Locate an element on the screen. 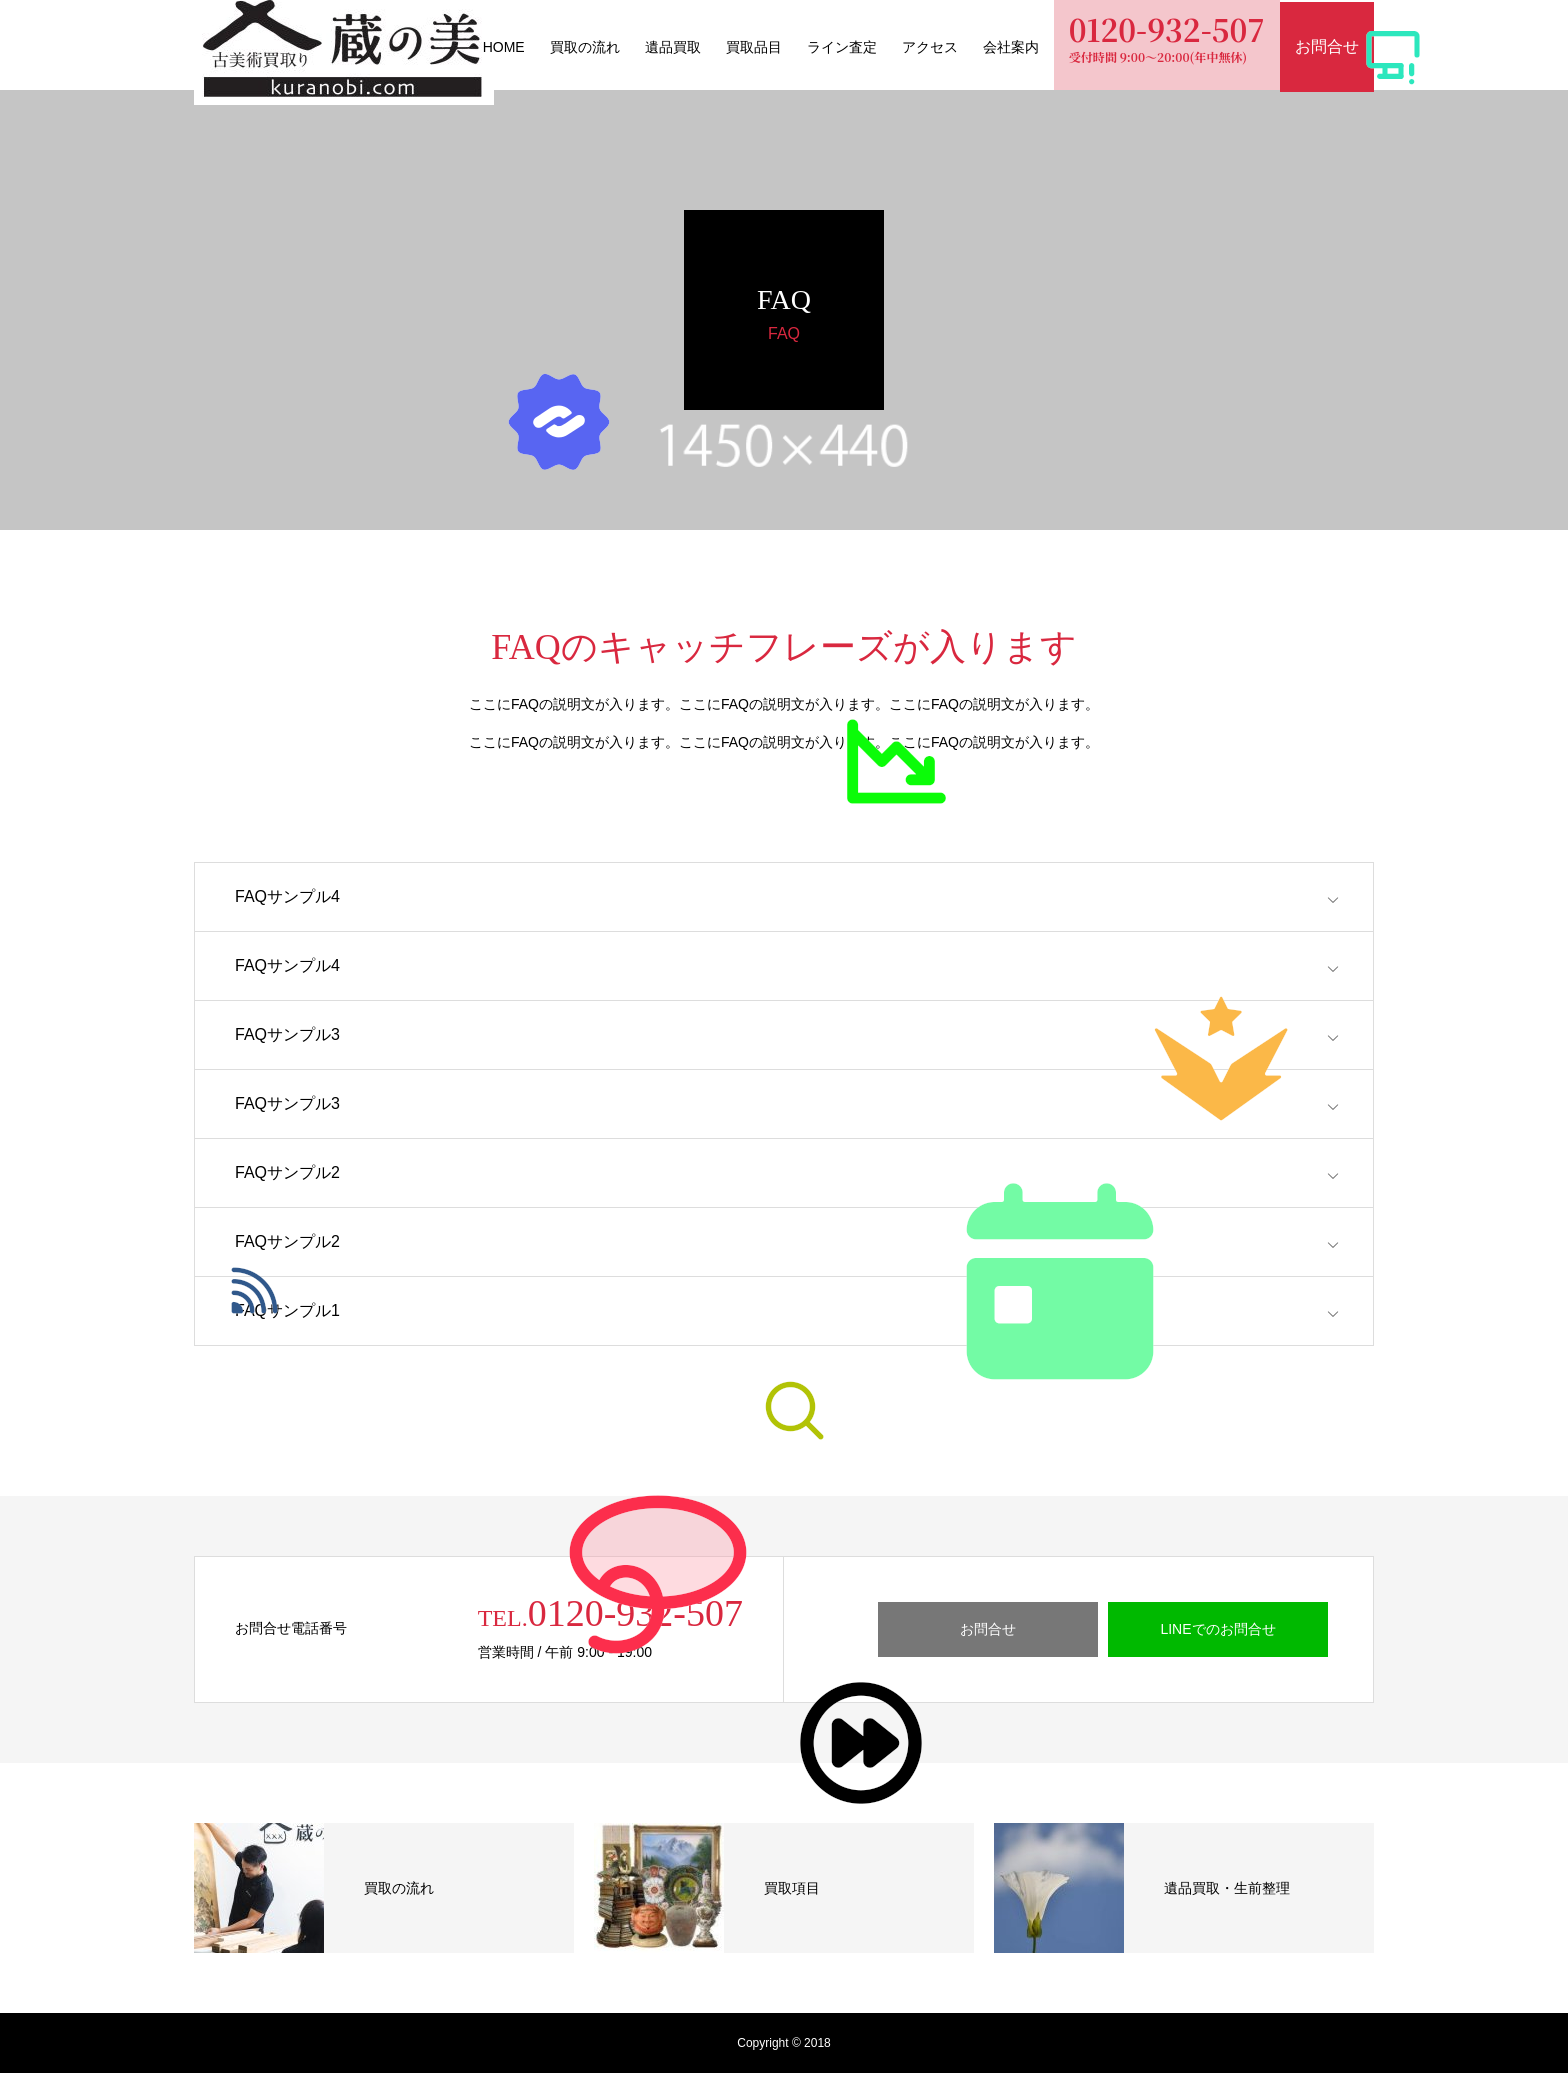 The image size is (1568, 2073). check connection latency or network status is located at coordinates (254, 1290).